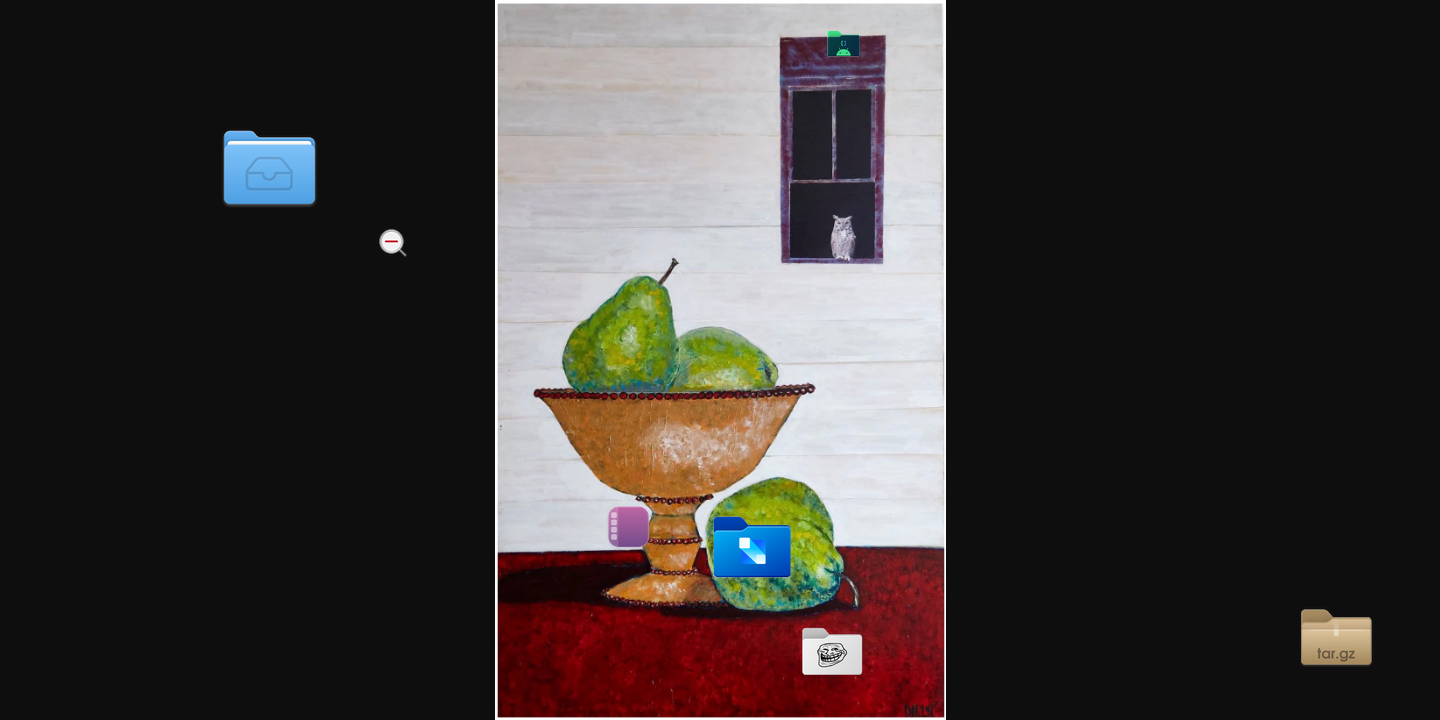 The image size is (1440, 720). I want to click on open office documents folder, so click(269, 167).